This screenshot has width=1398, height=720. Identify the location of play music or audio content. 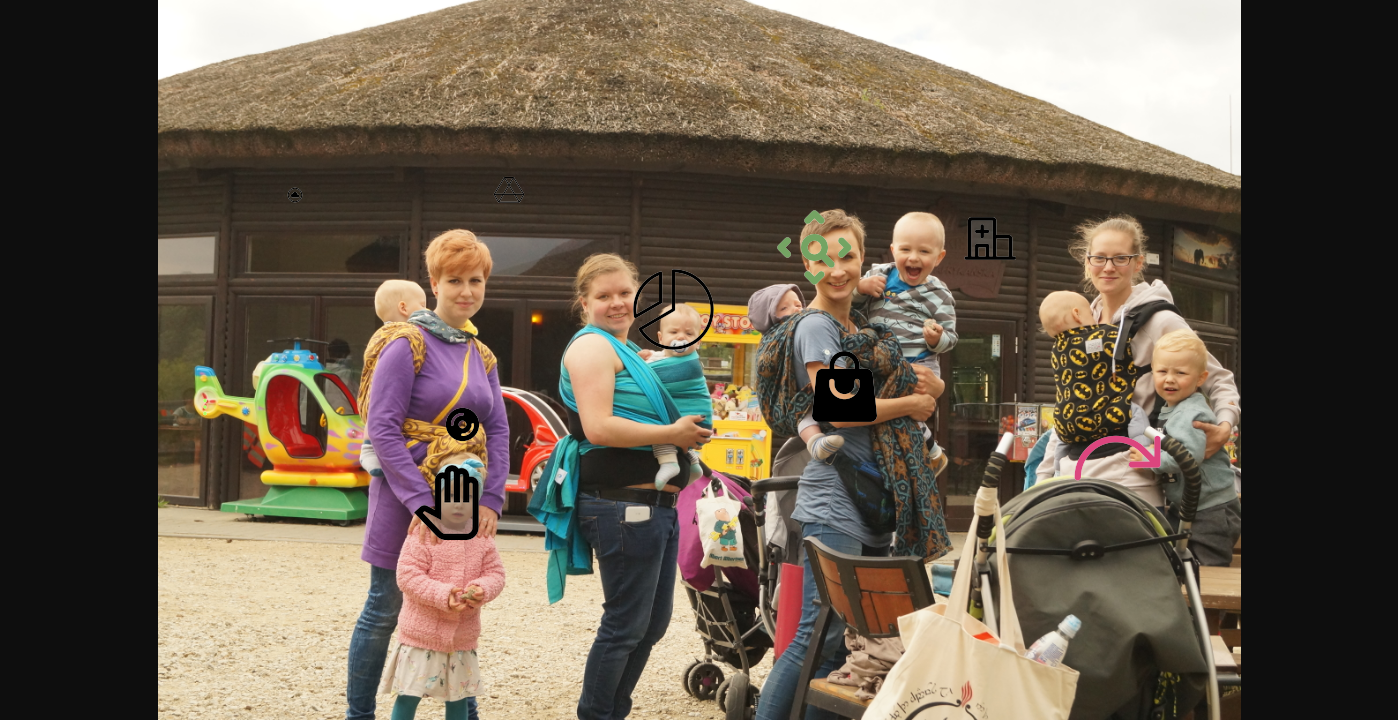
(462, 424).